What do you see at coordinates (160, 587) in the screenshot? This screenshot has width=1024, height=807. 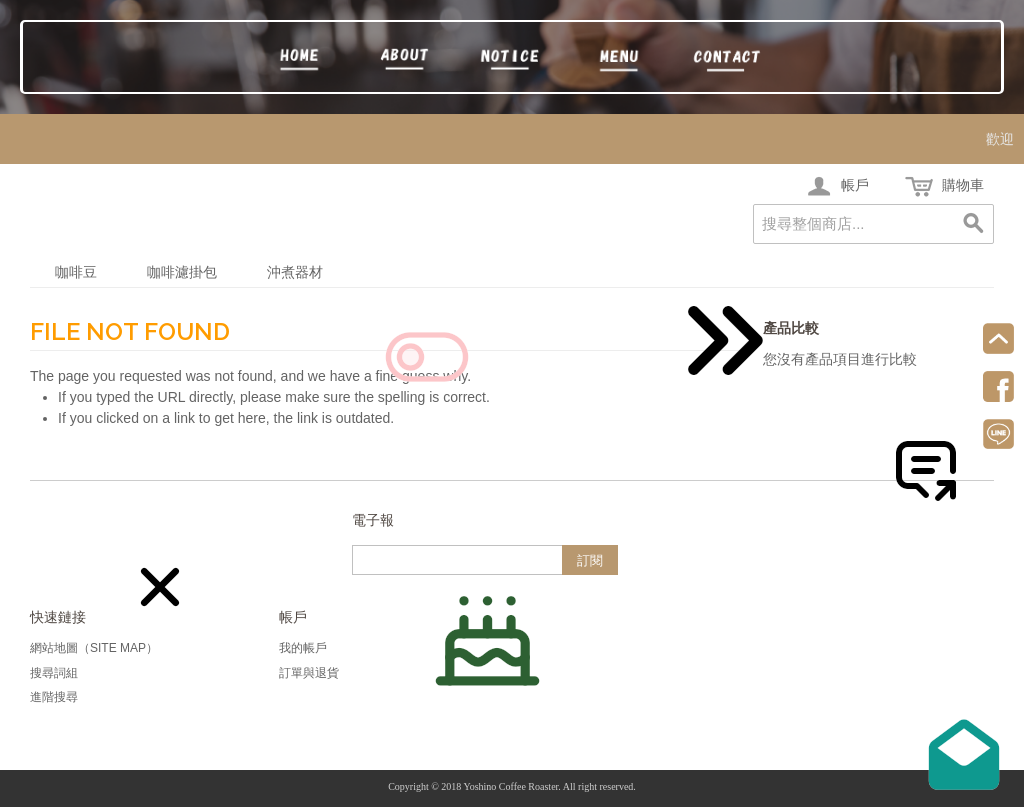 I see `close the current window or dialog` at bounding box center [160, 587].